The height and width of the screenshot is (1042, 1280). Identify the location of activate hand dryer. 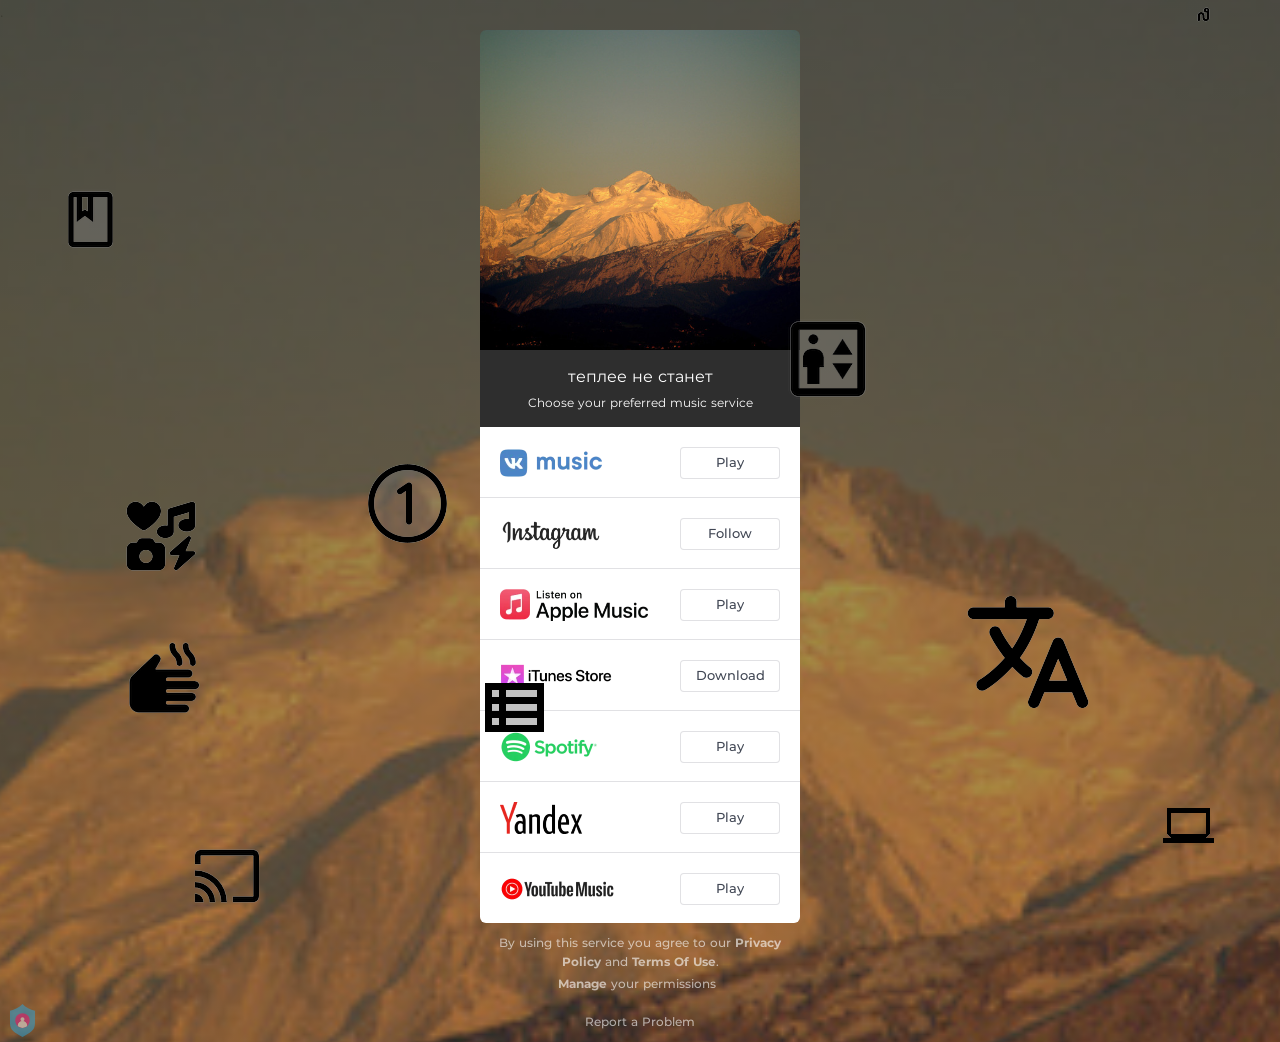
(166, 676).